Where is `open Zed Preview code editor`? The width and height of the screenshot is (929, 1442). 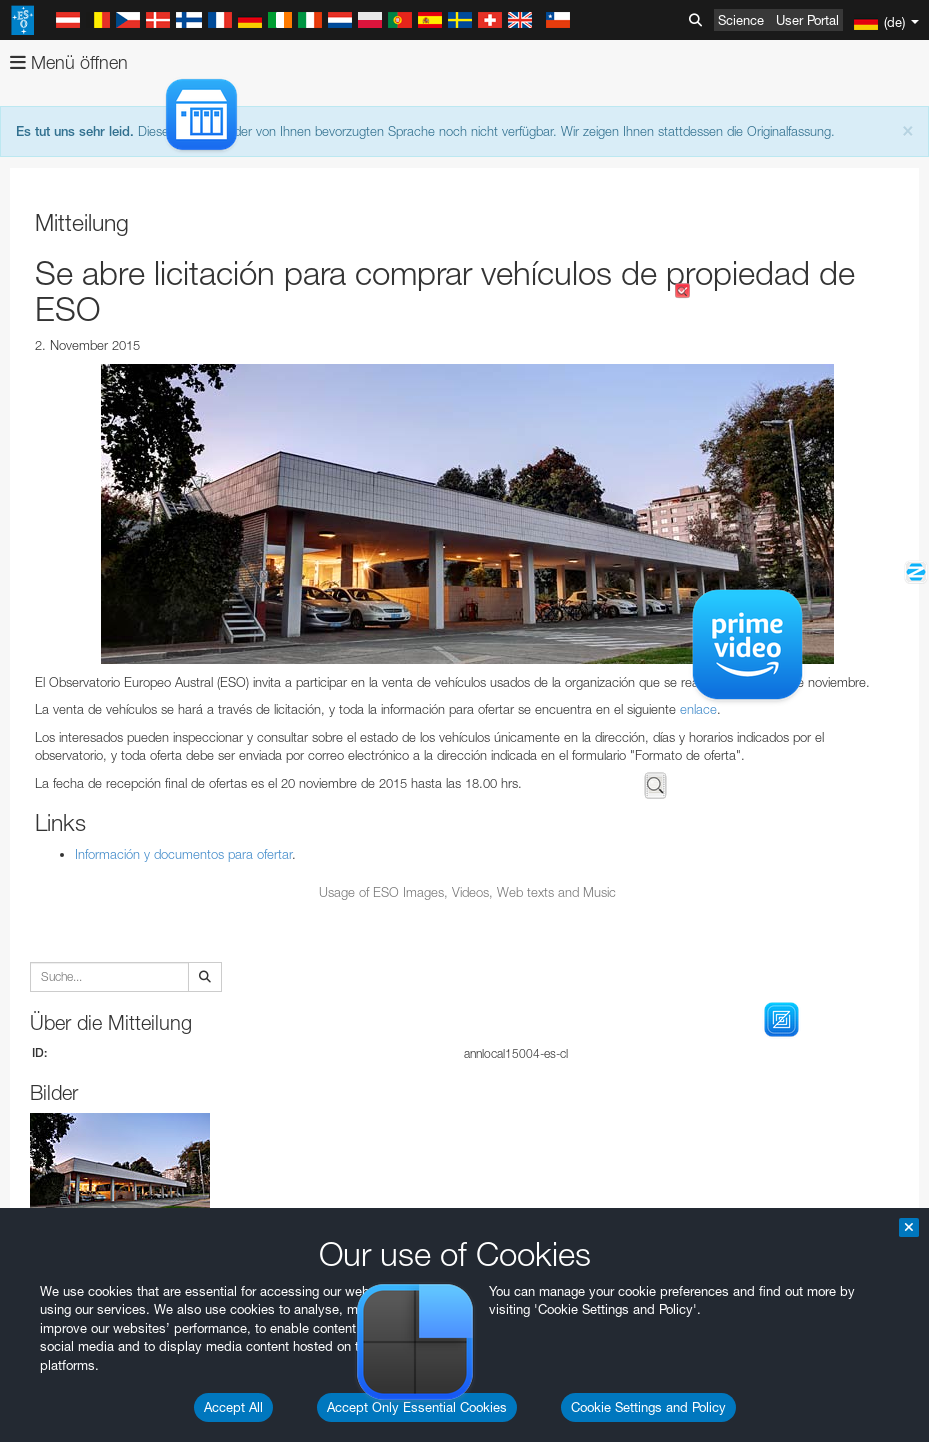
open Zed Preview code editor is located at coordinates (781, 1019).